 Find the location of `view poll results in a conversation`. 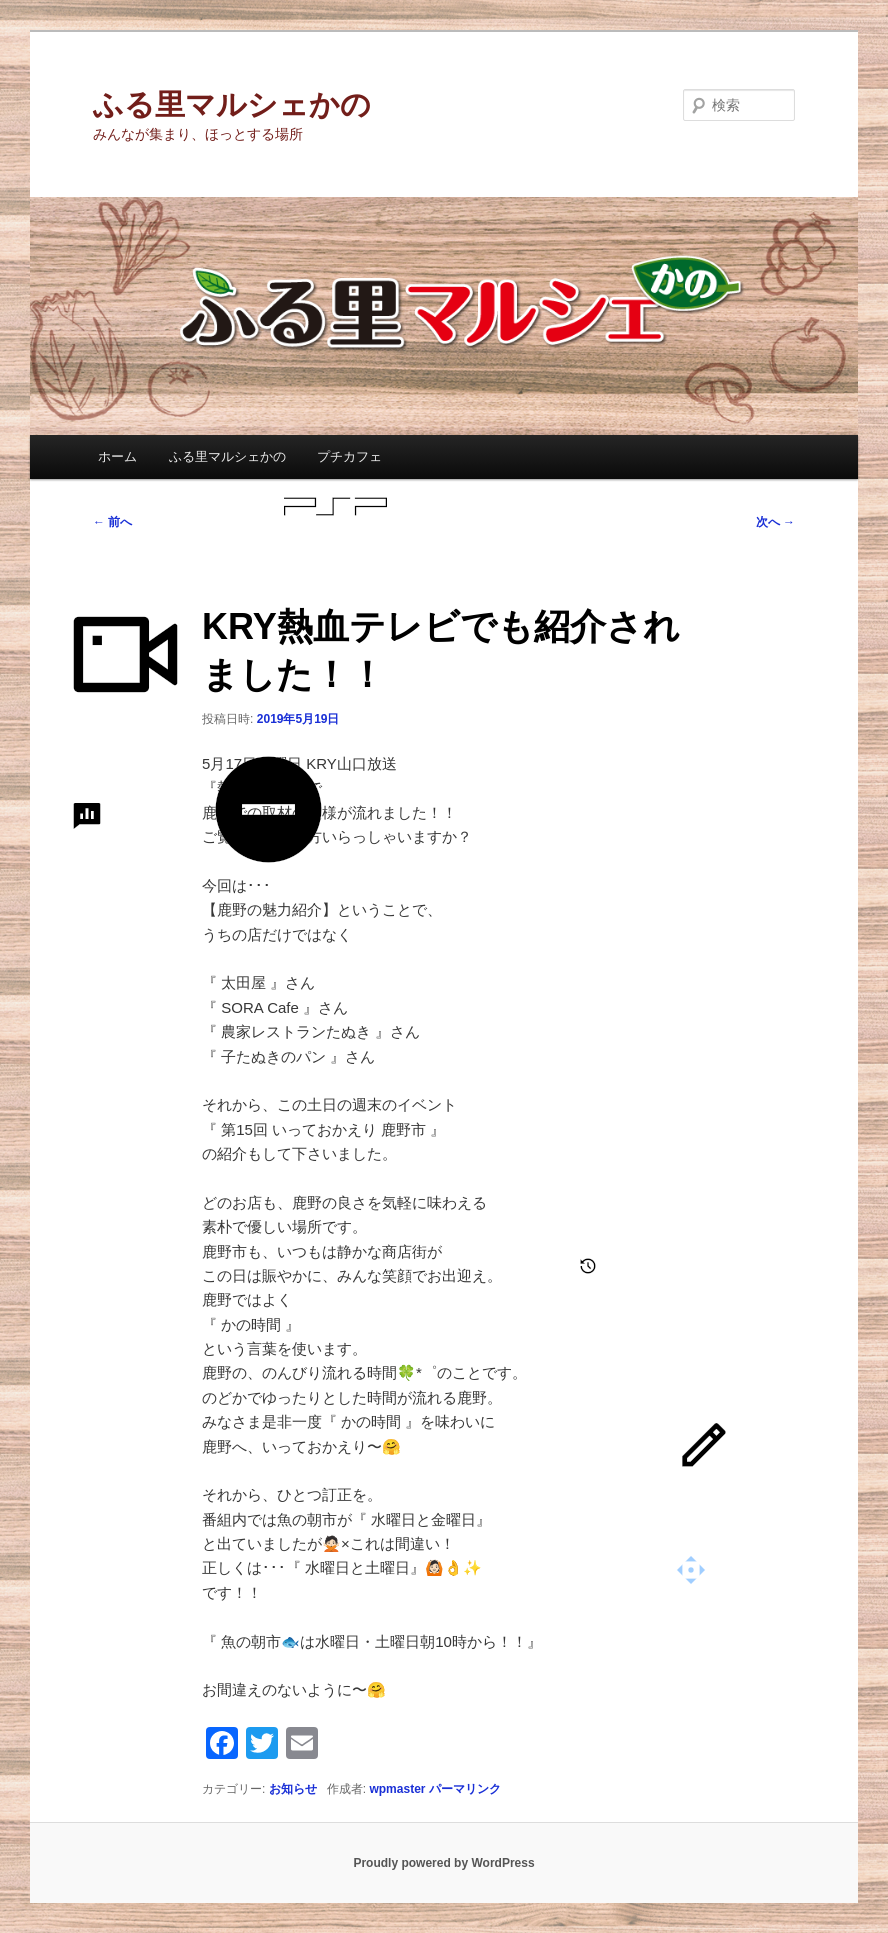

view poll results in a conversation is located at coordinates (87, 815).